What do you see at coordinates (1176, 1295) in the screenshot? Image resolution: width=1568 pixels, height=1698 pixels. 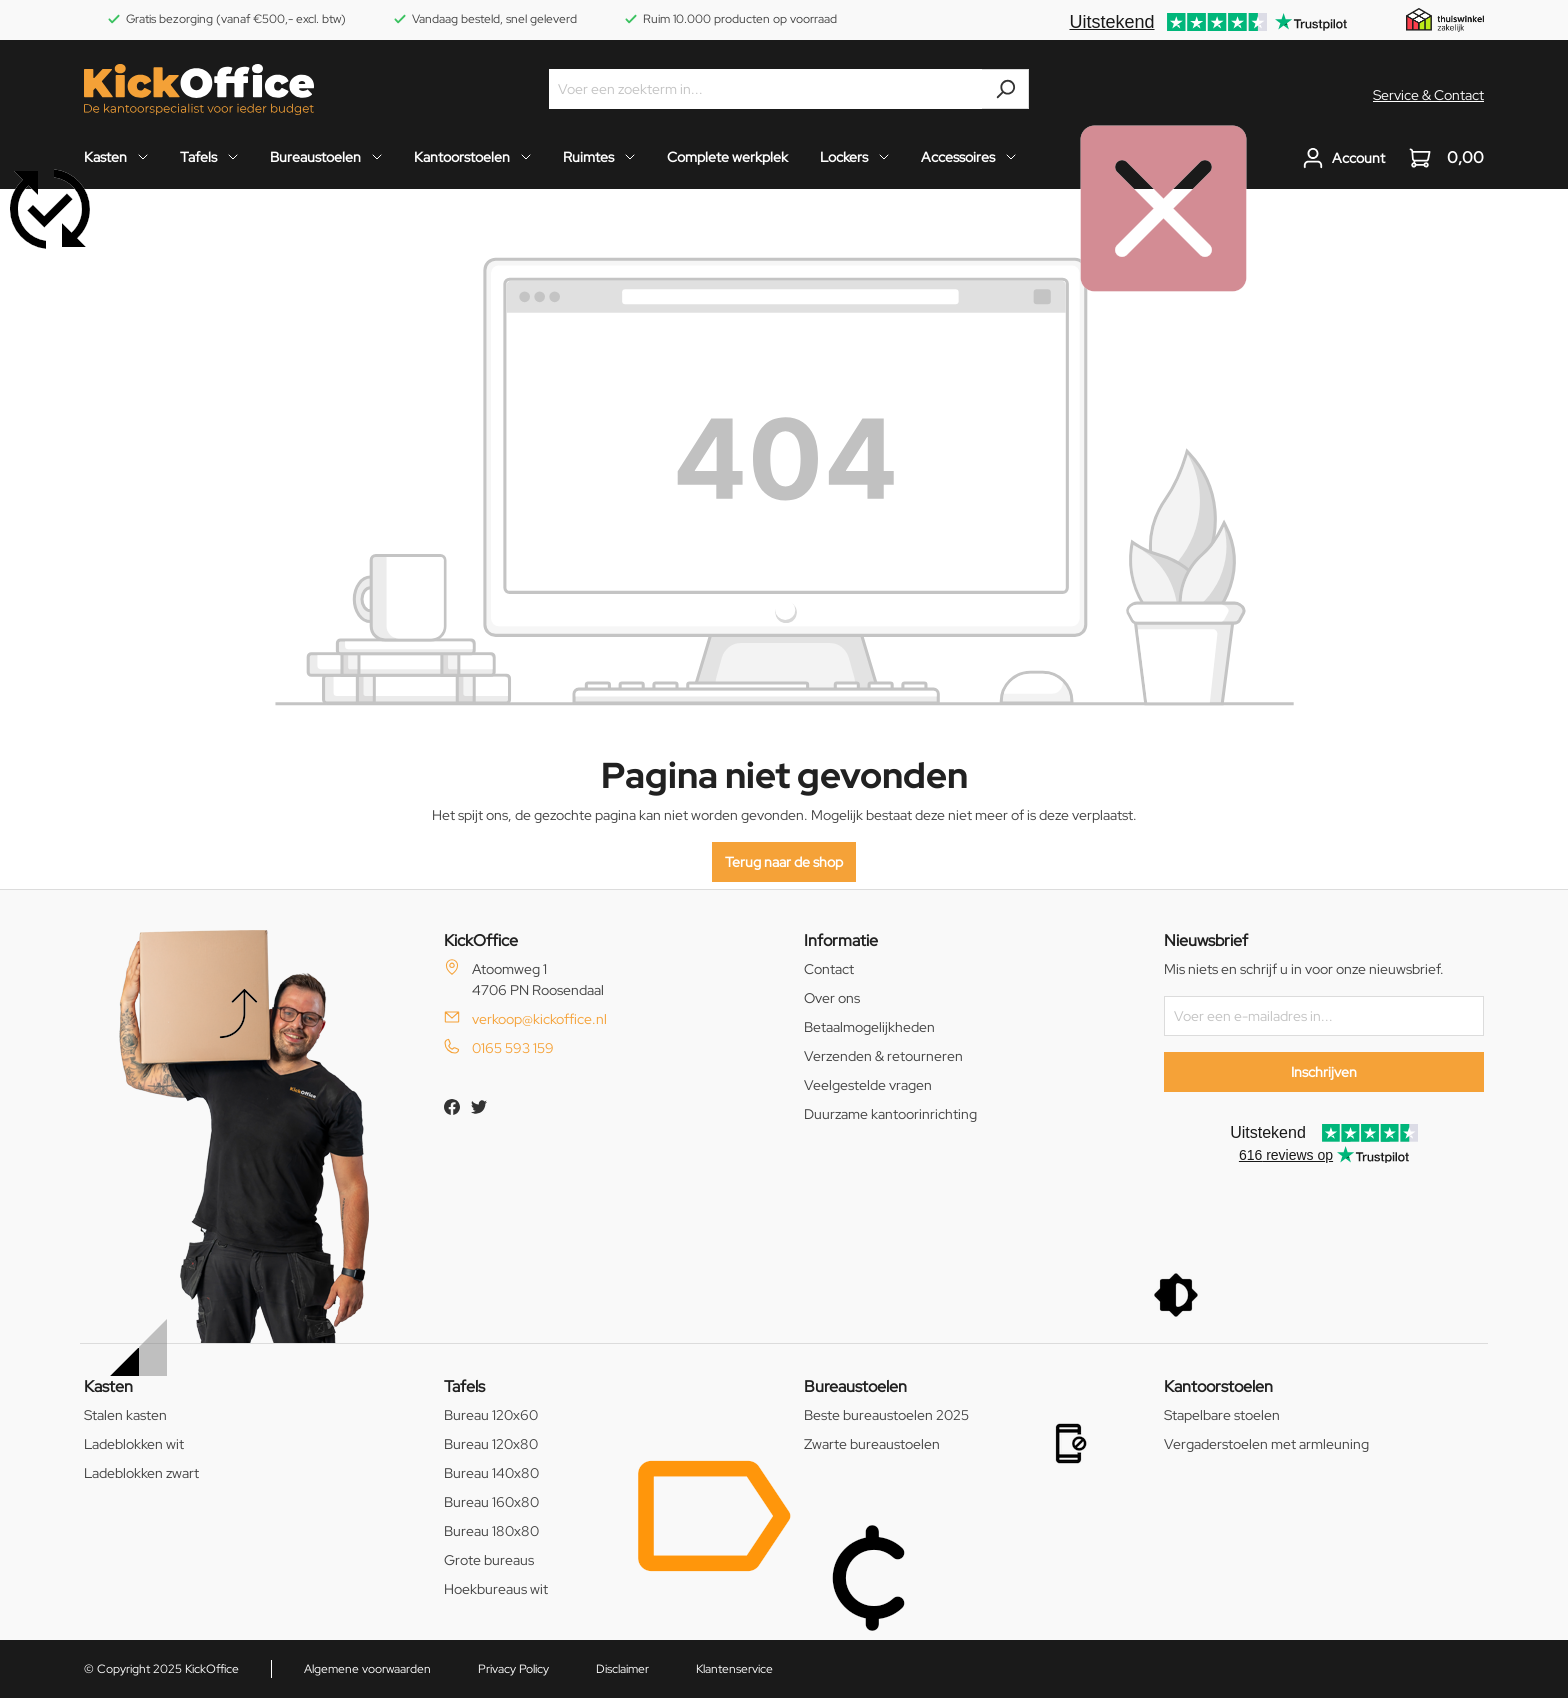 I see `adjust display brightness settings` at bounding box center [1176, 1295].